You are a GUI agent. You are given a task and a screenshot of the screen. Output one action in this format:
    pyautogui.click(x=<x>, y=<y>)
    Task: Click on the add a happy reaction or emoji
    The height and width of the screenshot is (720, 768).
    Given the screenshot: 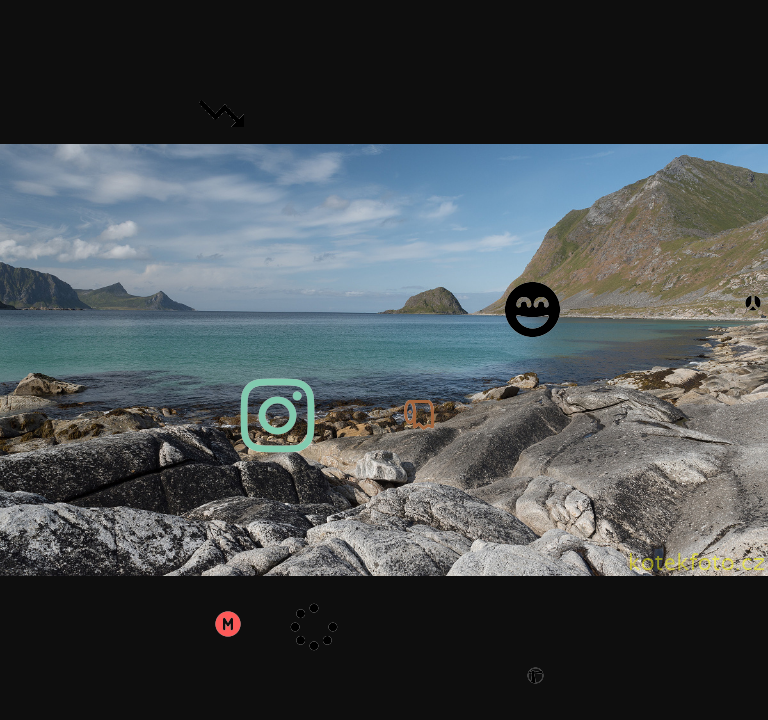 What is the action you would take?
    pyautogui.click(x=532, y=309)
    